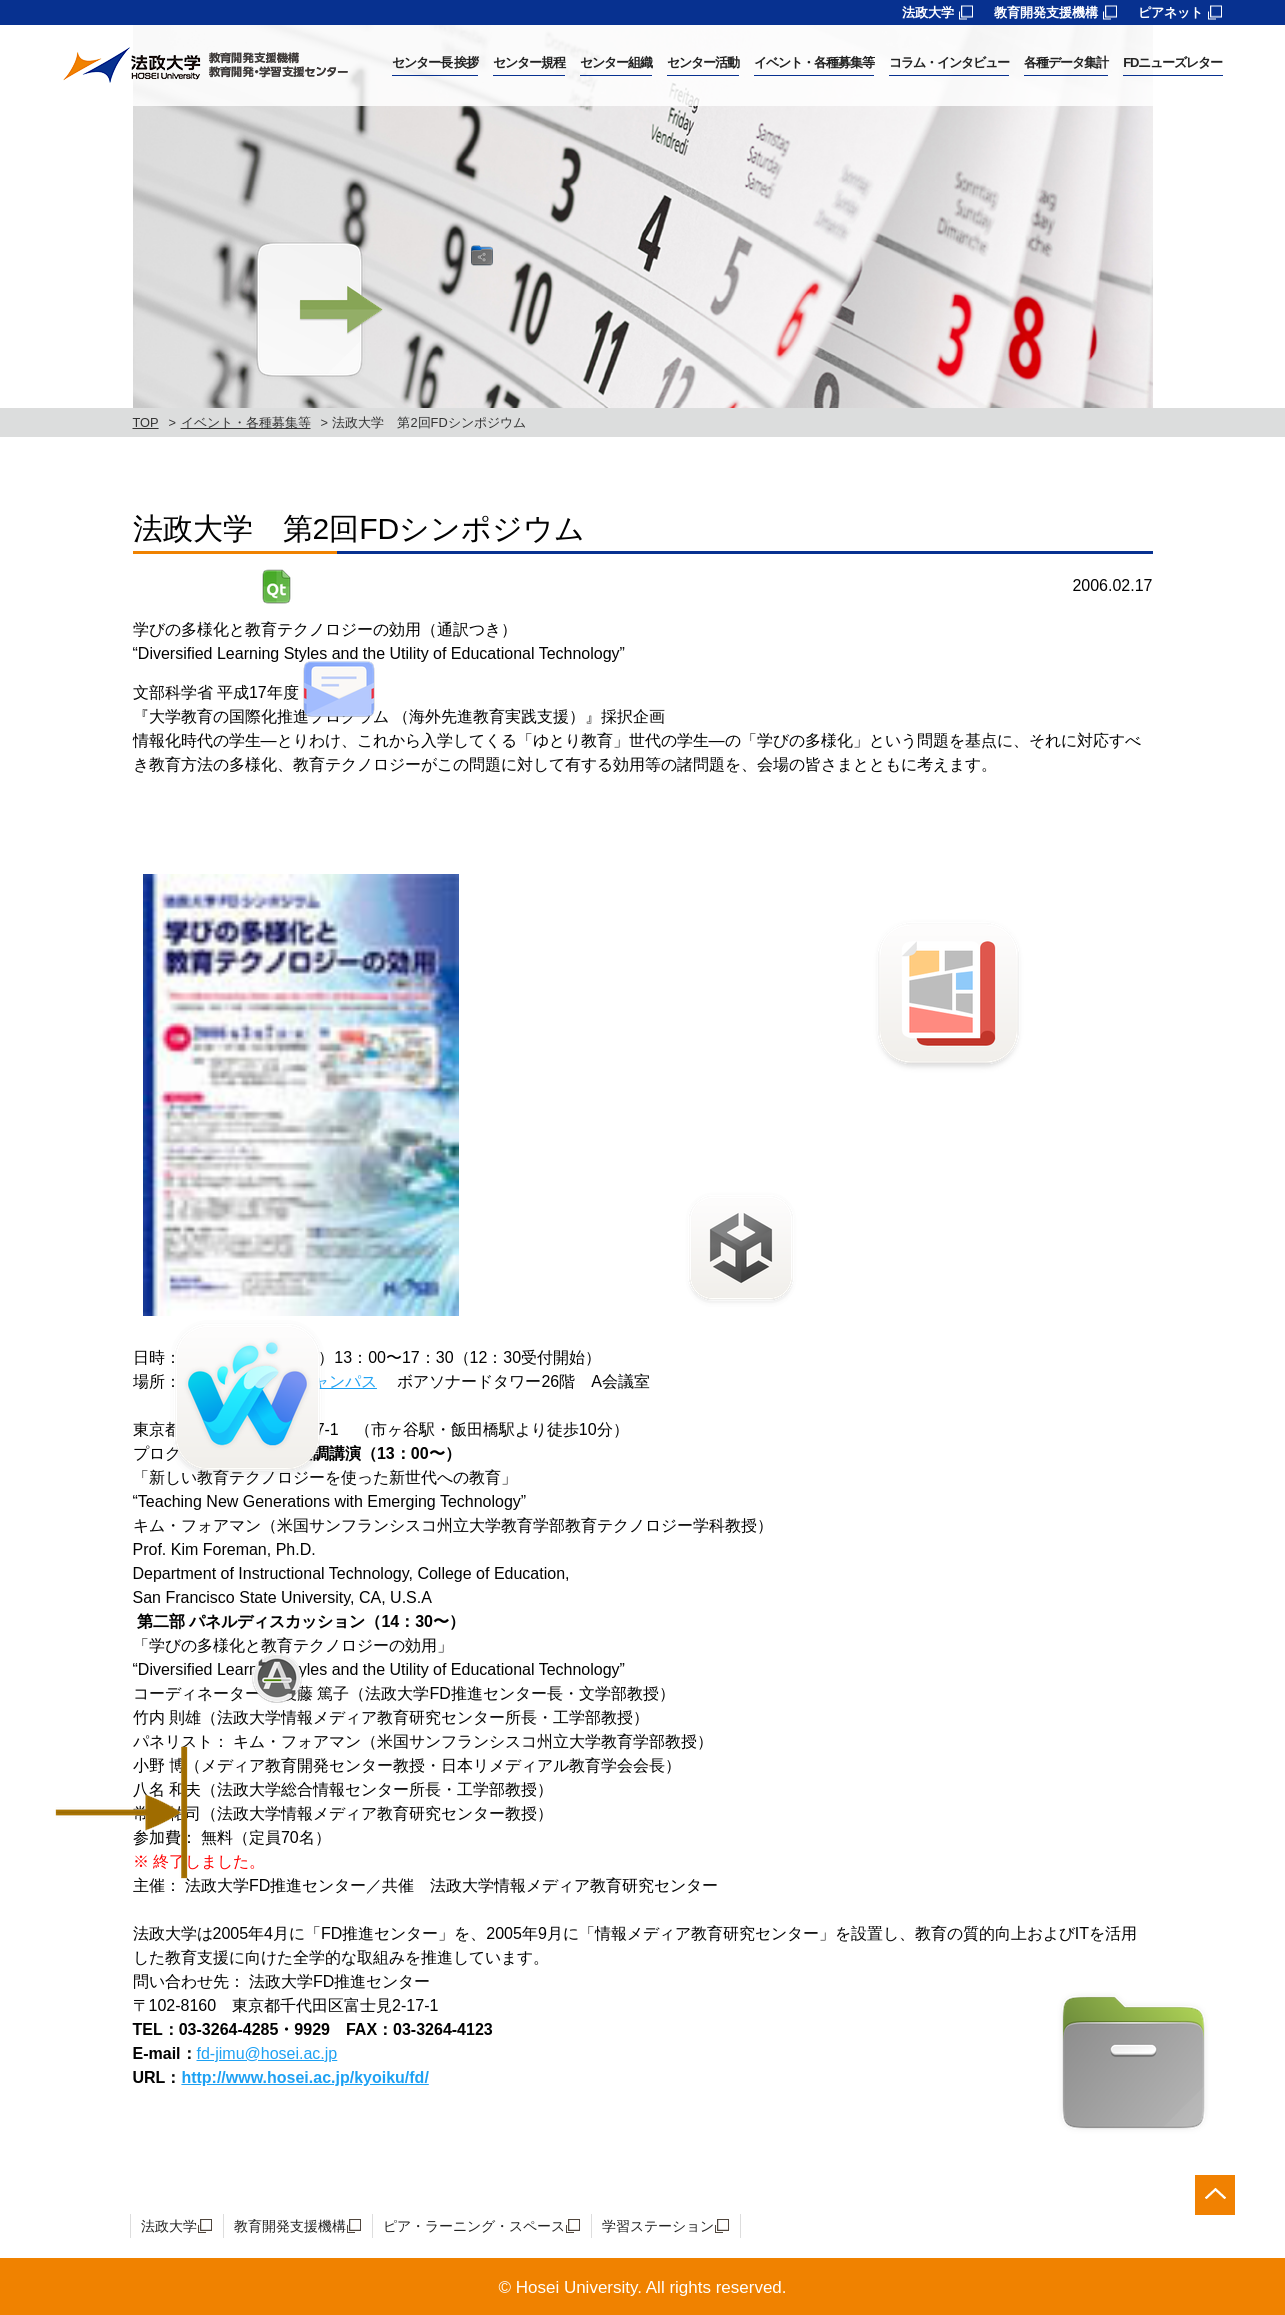  I want to click on go to the last item or page, so click(121, 1812).